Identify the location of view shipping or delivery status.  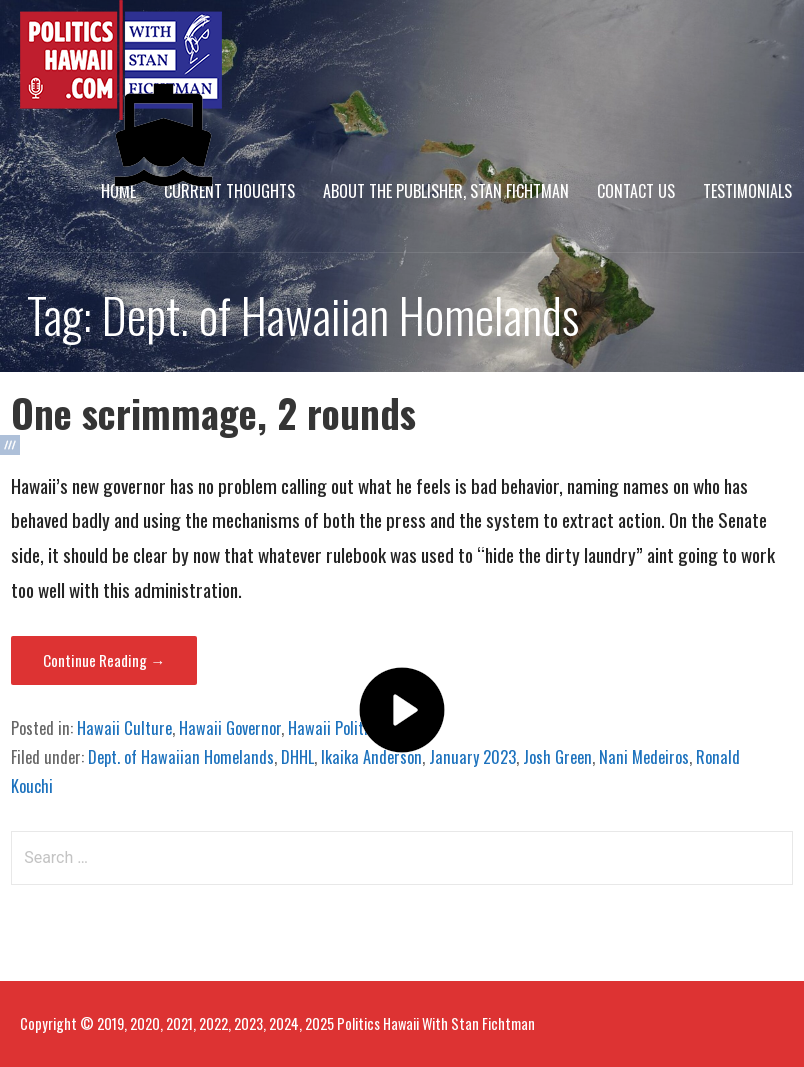
(163, 137).